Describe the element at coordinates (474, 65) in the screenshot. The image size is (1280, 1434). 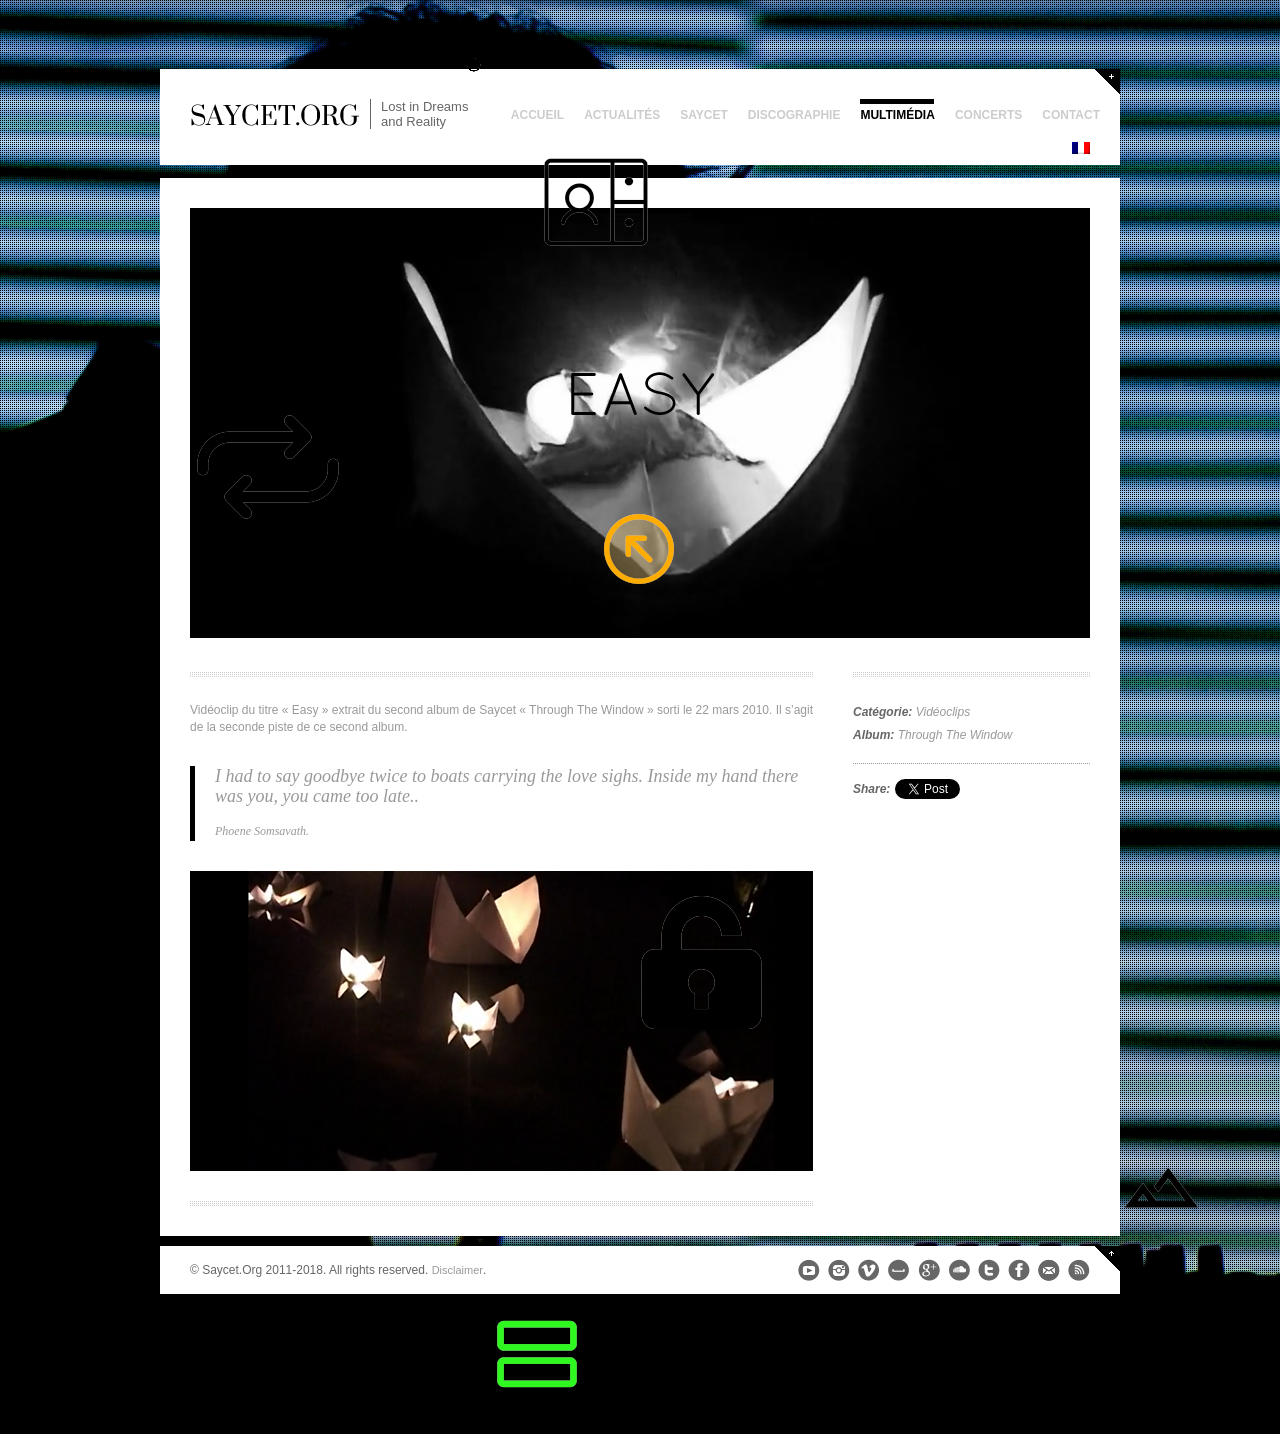
I see `download file or content` at that location.